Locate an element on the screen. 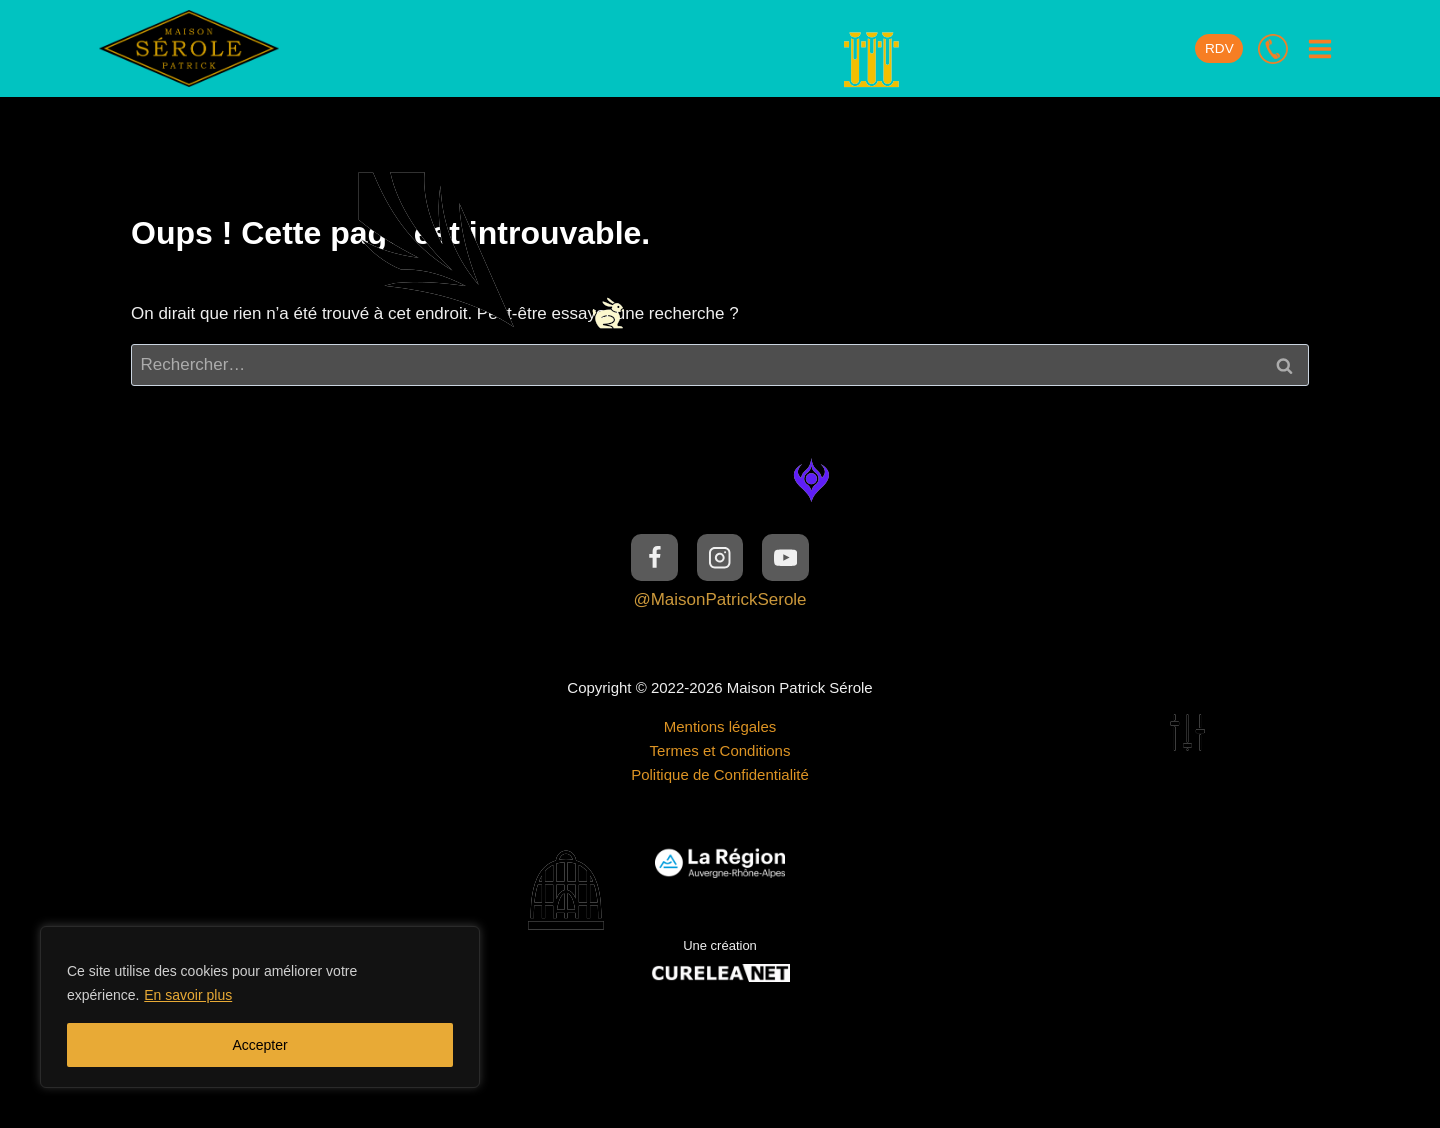  indicates rabbit or bunny-related content is located at coordinates (608, 313).